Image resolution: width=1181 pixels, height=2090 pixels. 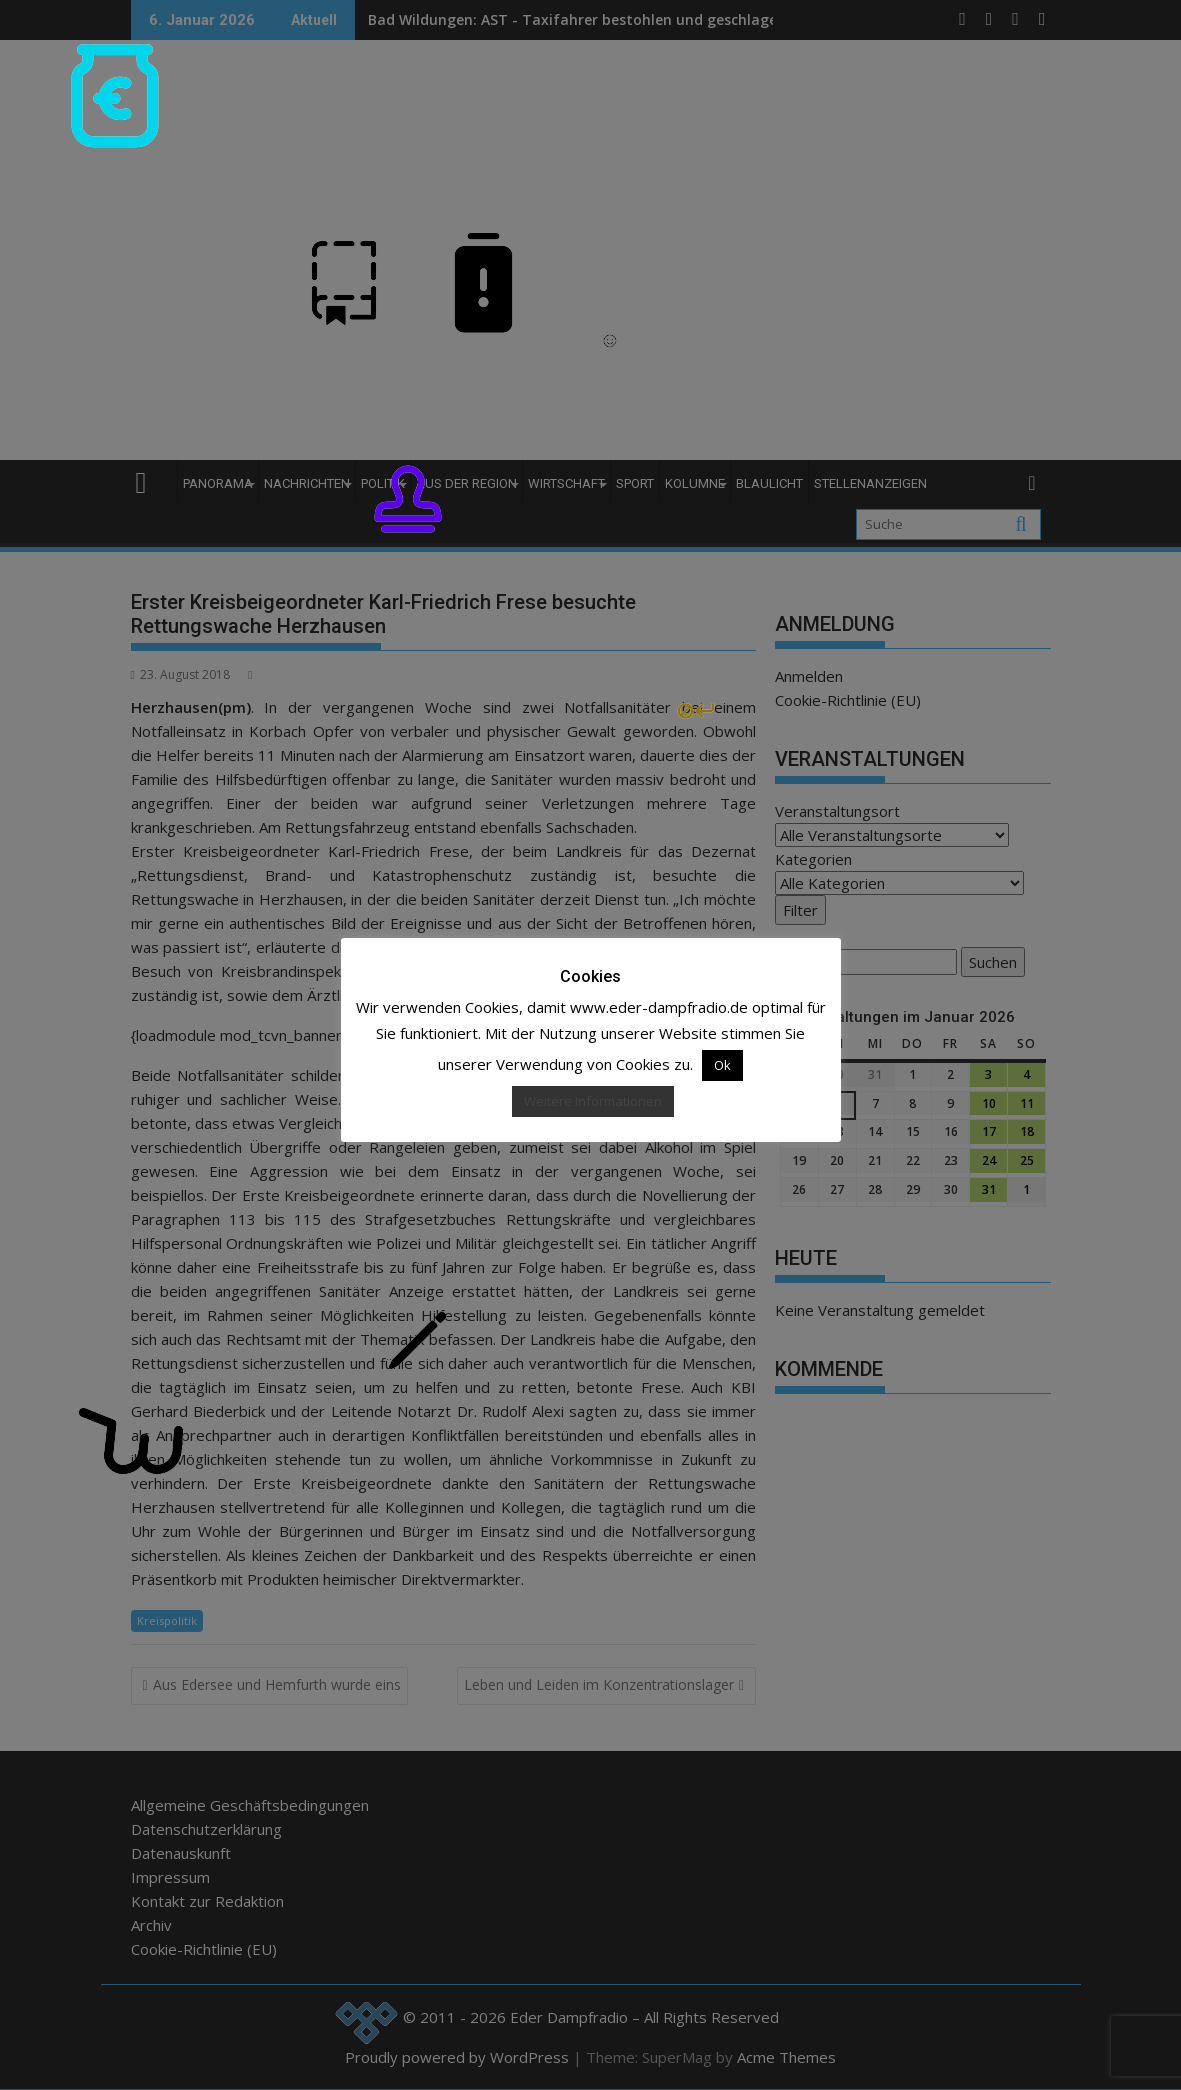 I want to click on create a new repository from a template, so click(x=344, y=284).